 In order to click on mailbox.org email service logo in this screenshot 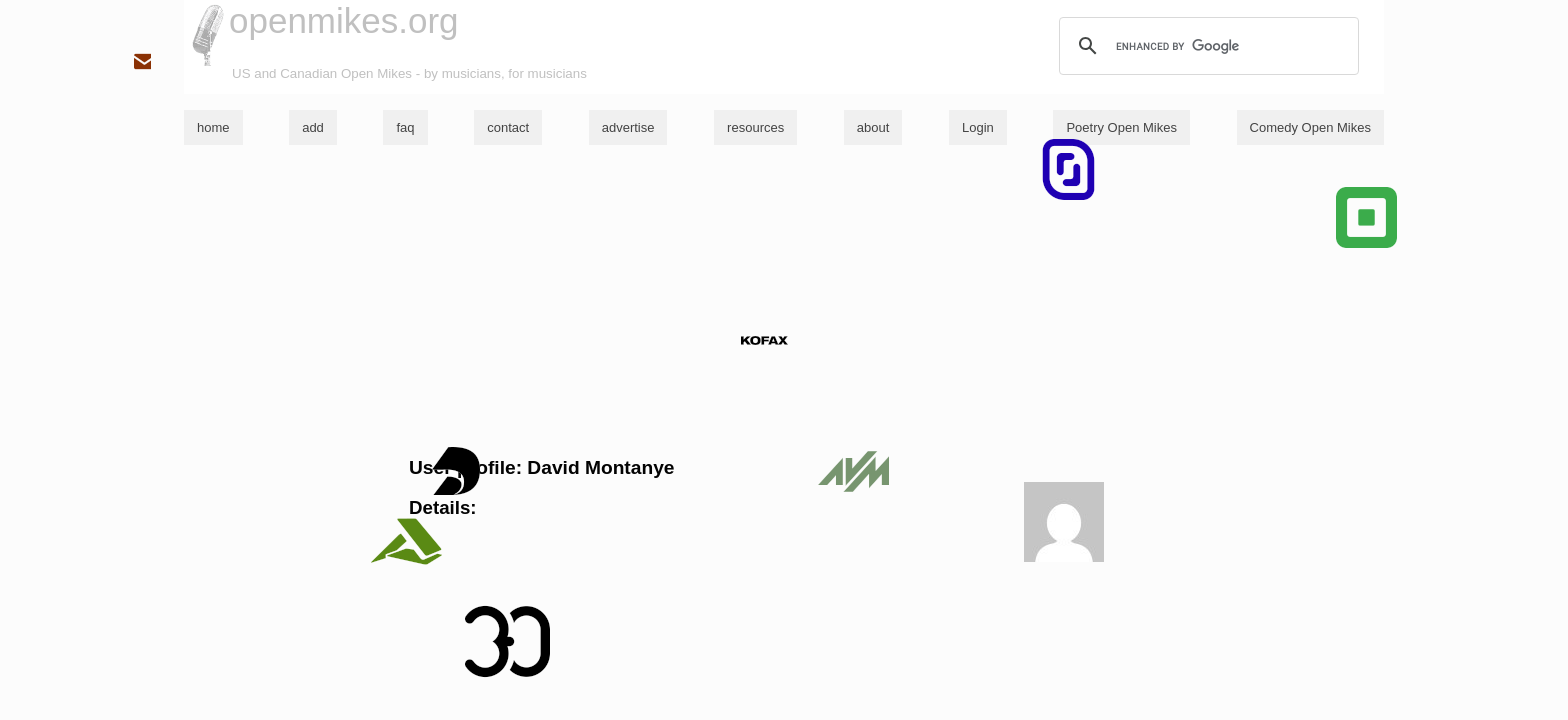, I will do `click(142, 61)`.